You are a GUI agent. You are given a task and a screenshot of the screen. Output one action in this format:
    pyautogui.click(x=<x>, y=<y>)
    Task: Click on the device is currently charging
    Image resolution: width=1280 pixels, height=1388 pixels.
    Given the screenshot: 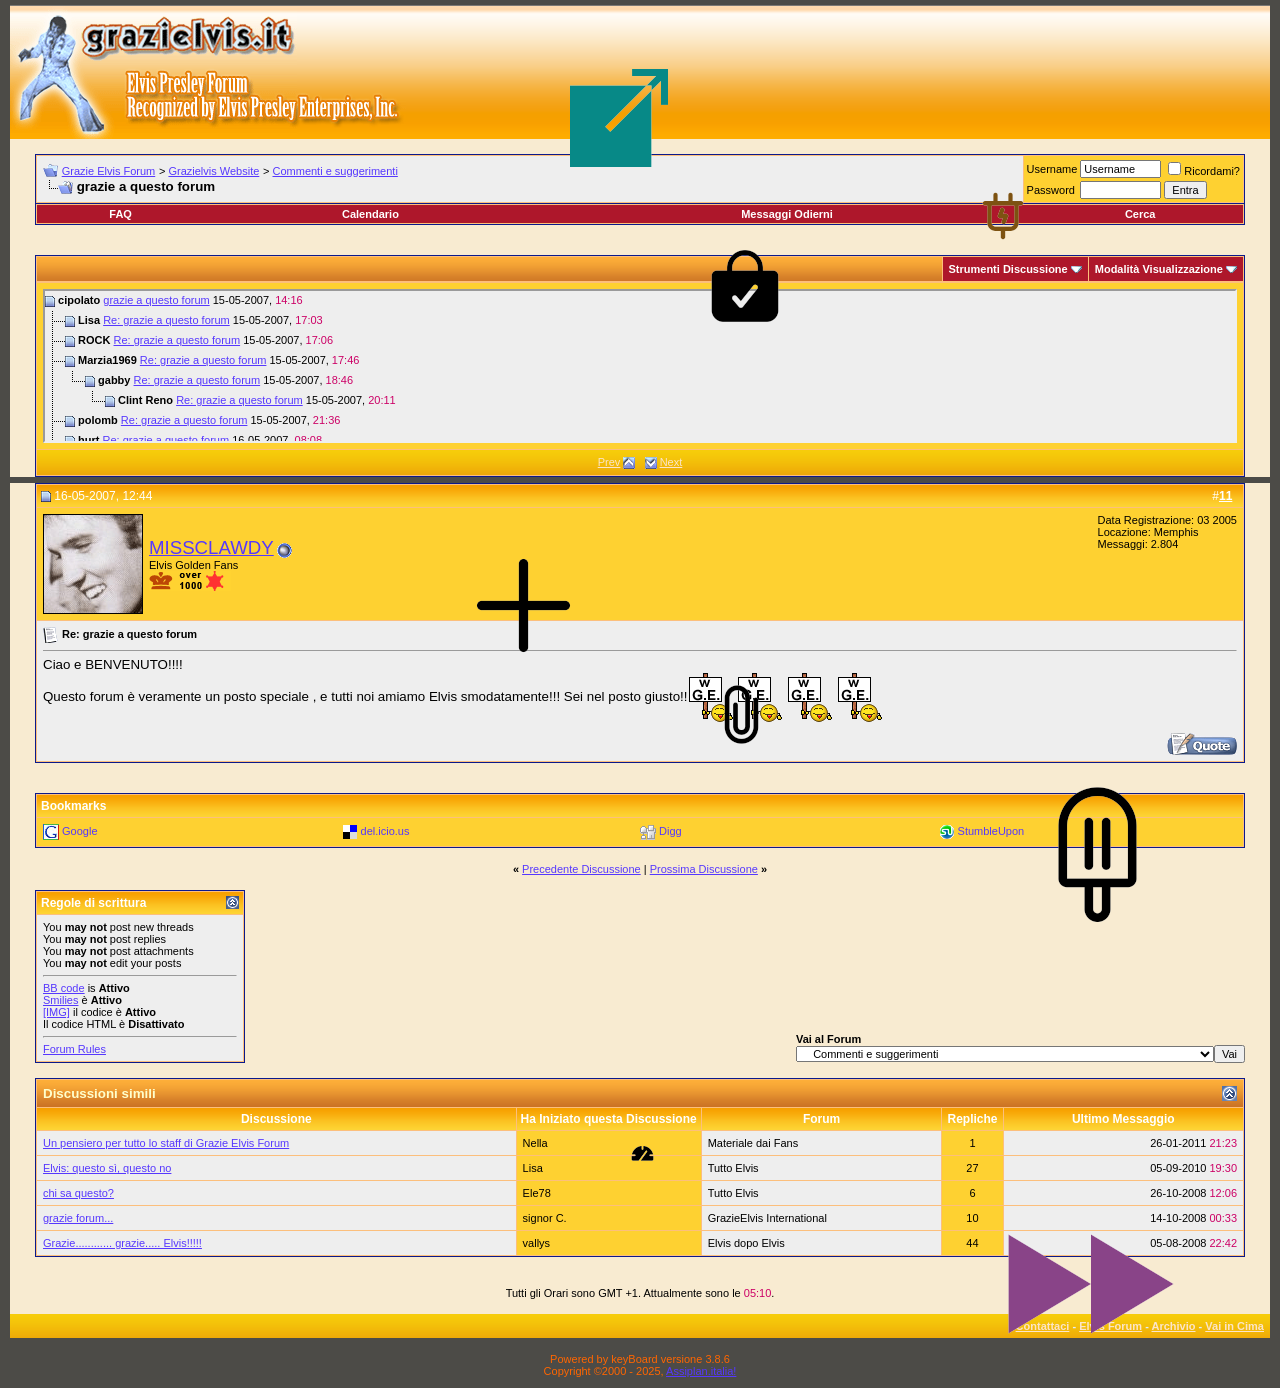 What is the action you would take?
    pyautogui.click(x=1003, y=216)
    